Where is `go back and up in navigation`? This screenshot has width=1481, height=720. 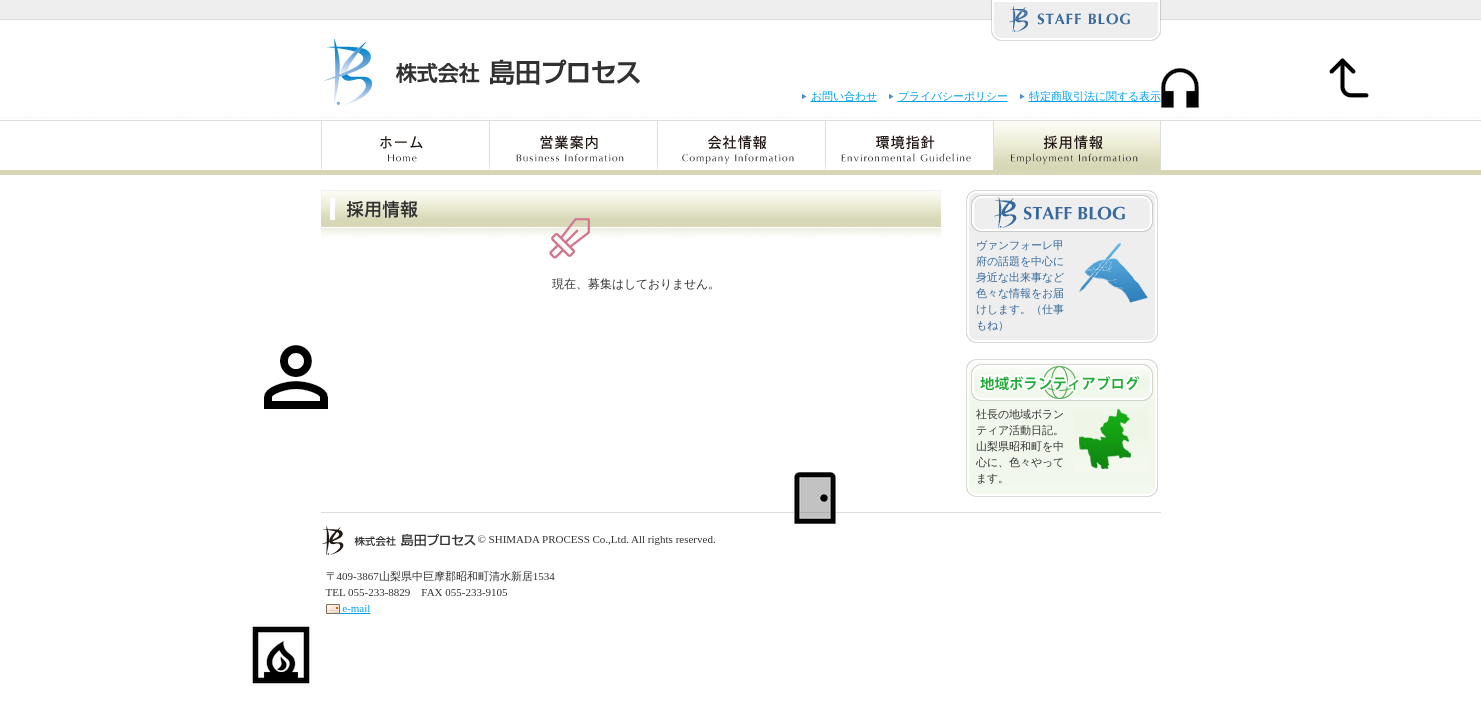 go back and up in navigation is located at coordinates (1349, 78).